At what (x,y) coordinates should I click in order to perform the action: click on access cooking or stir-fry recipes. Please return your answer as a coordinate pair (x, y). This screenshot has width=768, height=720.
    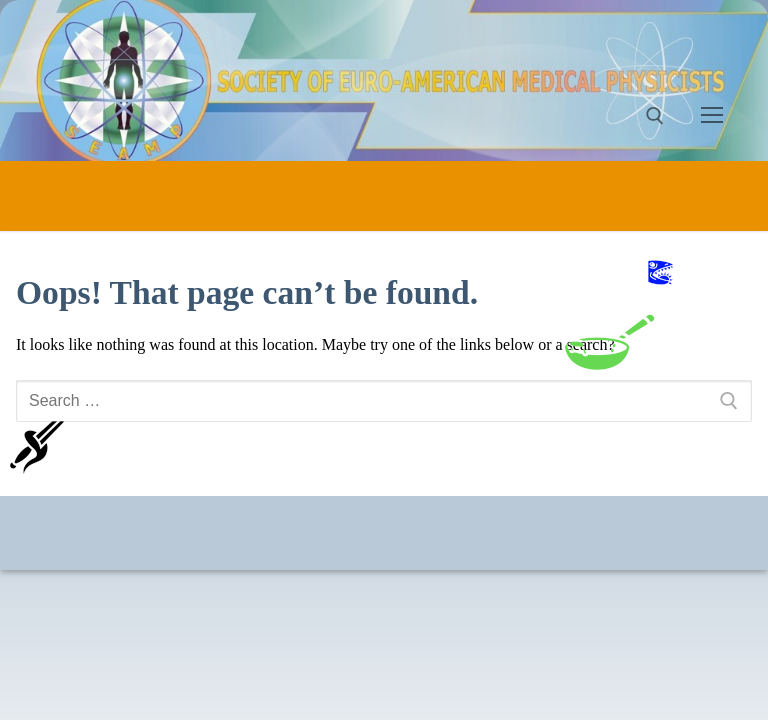
    Looking at the image, I should click on (609, 339).